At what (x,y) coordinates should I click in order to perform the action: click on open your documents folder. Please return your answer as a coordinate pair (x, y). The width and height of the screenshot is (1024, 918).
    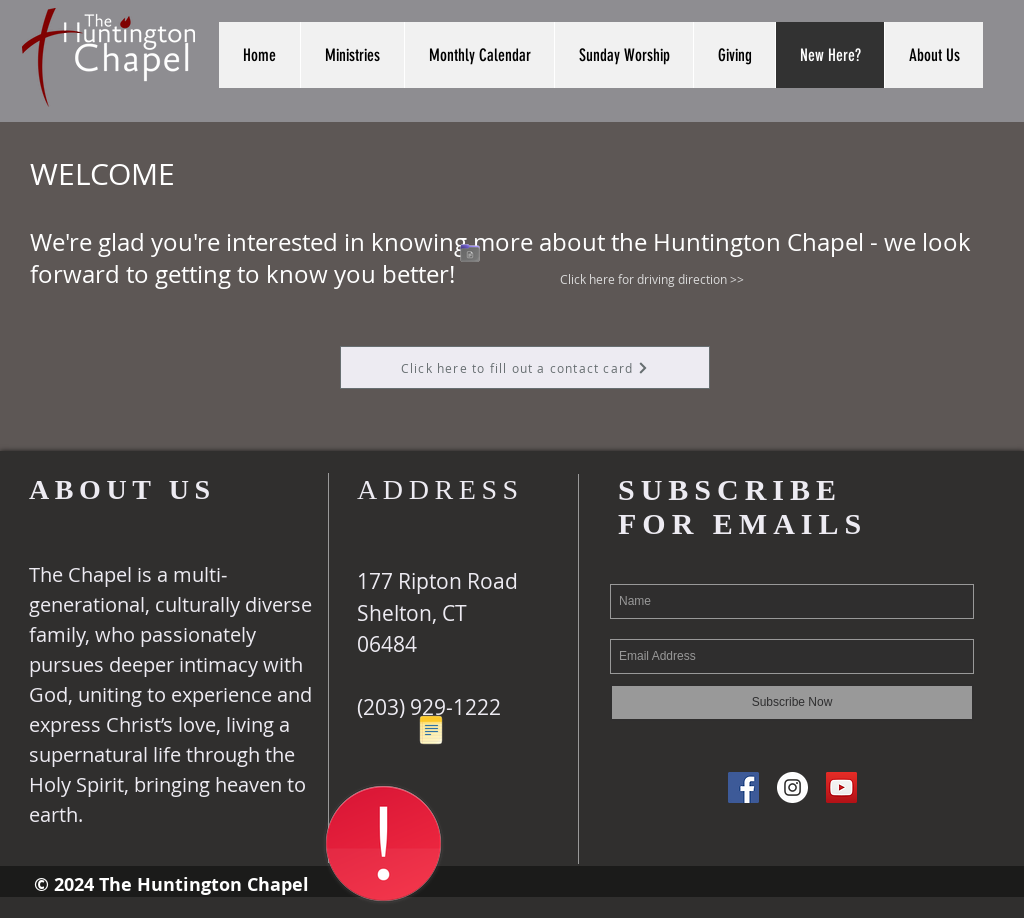
    Looking at the image, I should click on (470, 253).